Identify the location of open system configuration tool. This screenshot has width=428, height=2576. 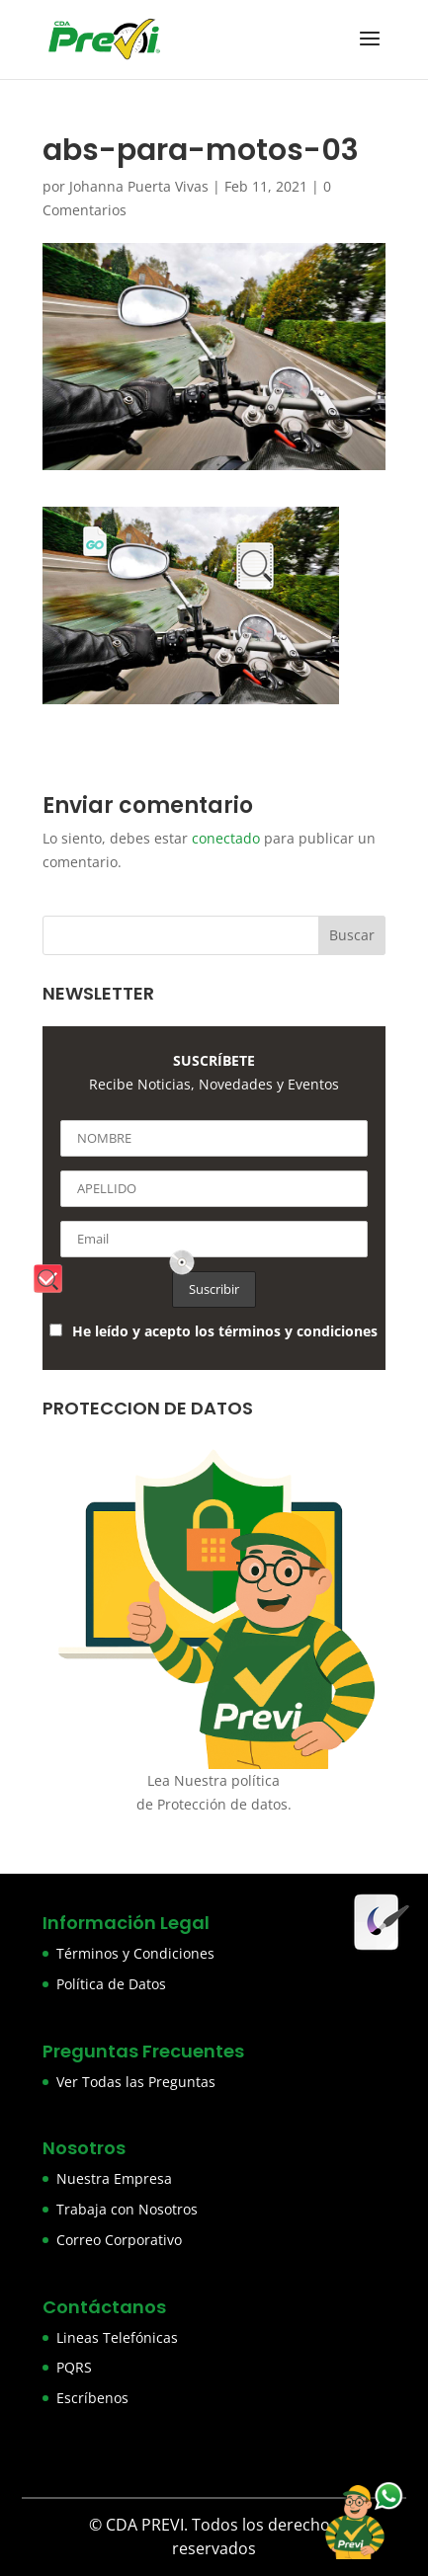
(47, 1278).